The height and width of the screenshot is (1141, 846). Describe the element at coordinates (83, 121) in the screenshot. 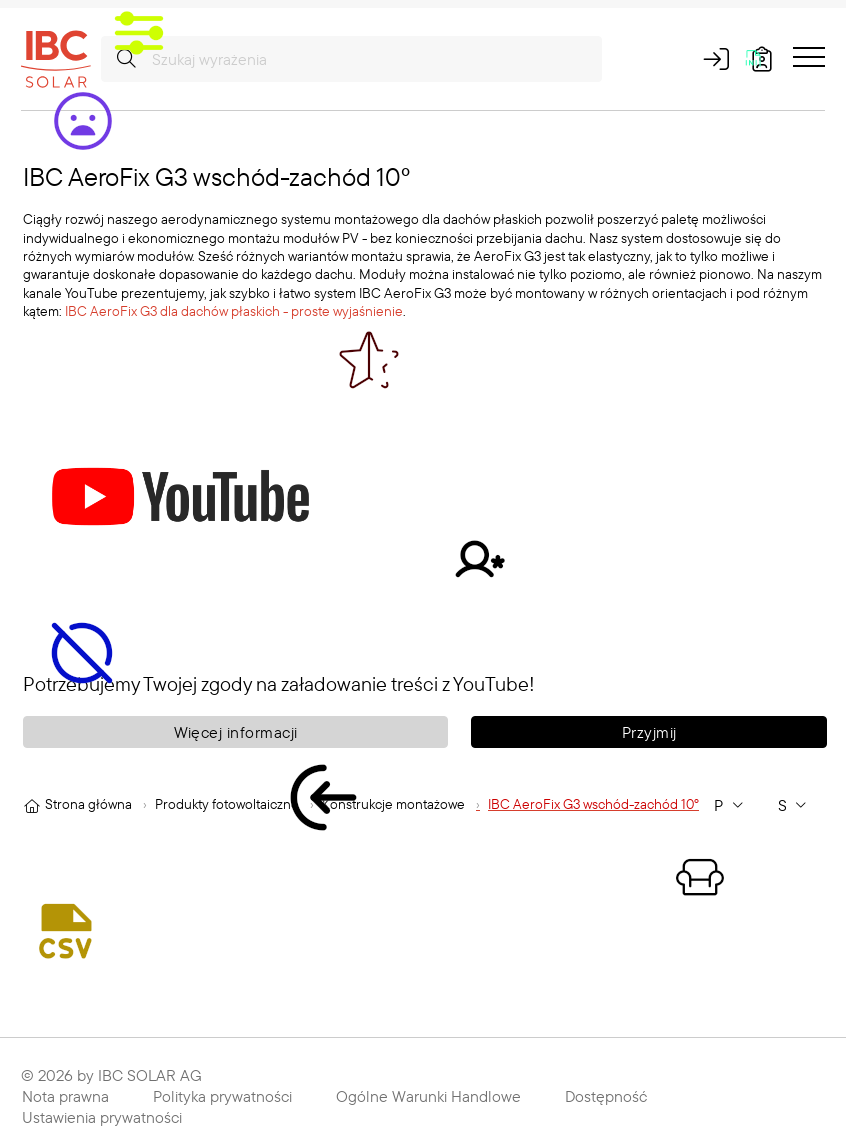

I see `express disappointment or negative feedback` at that location.